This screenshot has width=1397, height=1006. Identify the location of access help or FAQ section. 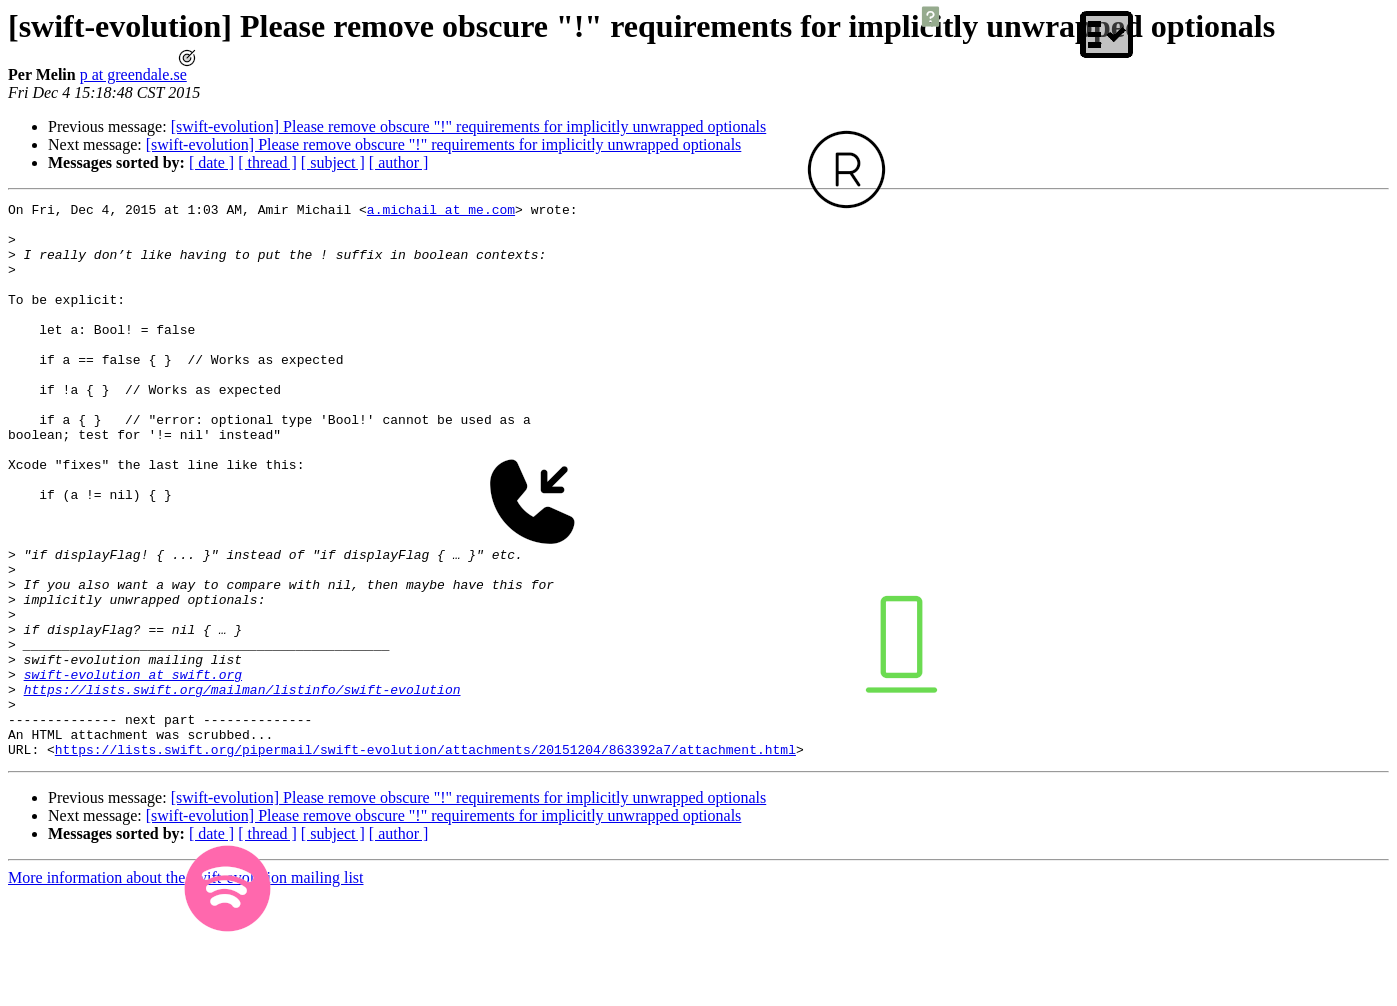
(930, 16).